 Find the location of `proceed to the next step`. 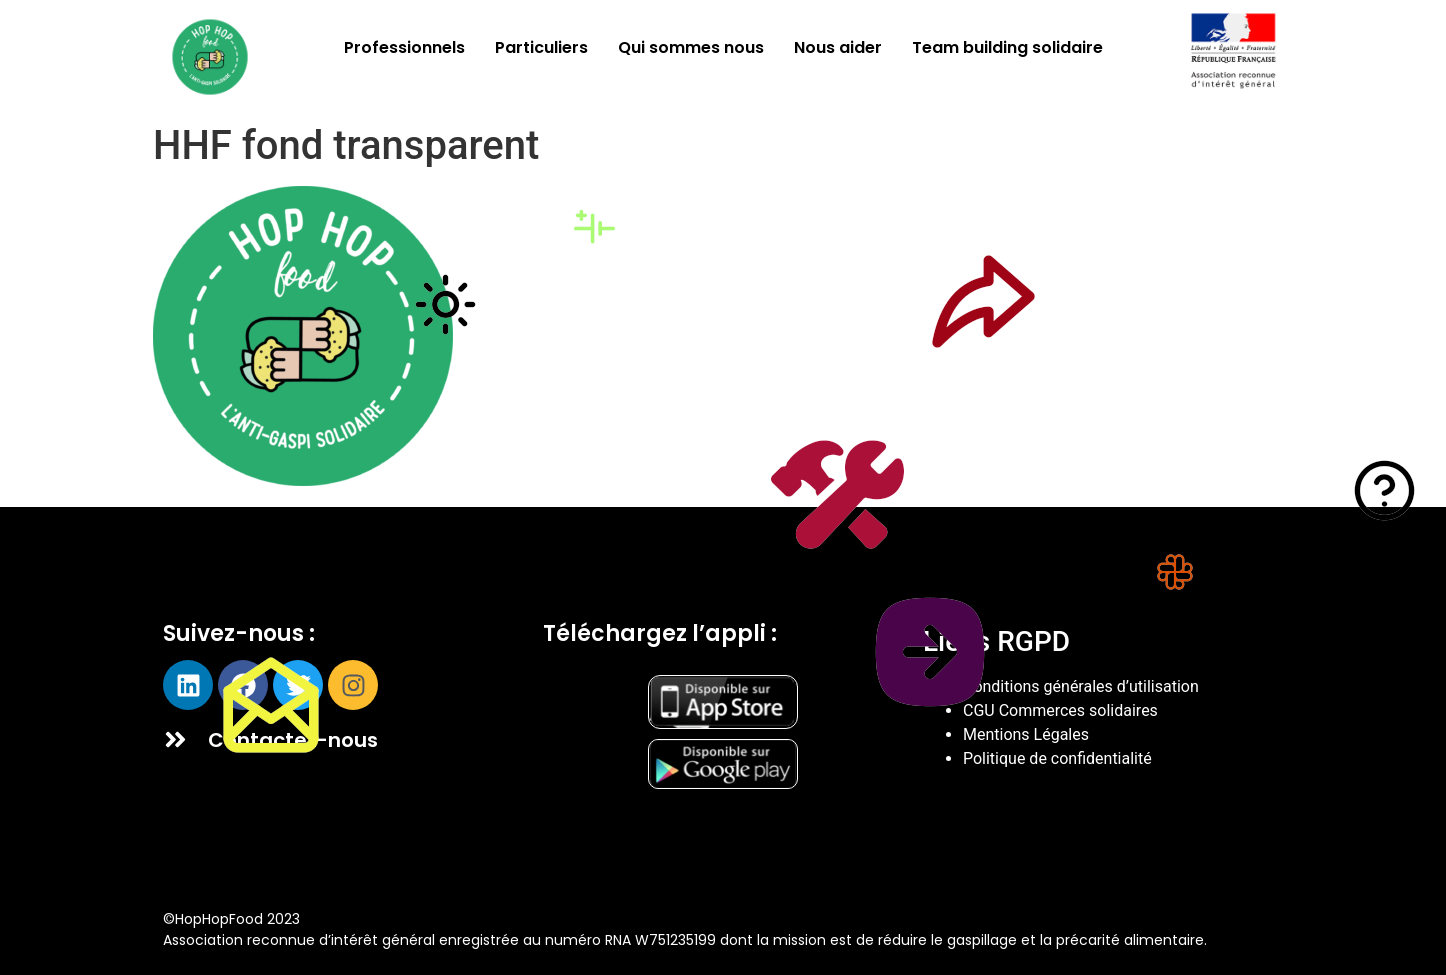

proceed to the next step is located at coordinates (930, 652).